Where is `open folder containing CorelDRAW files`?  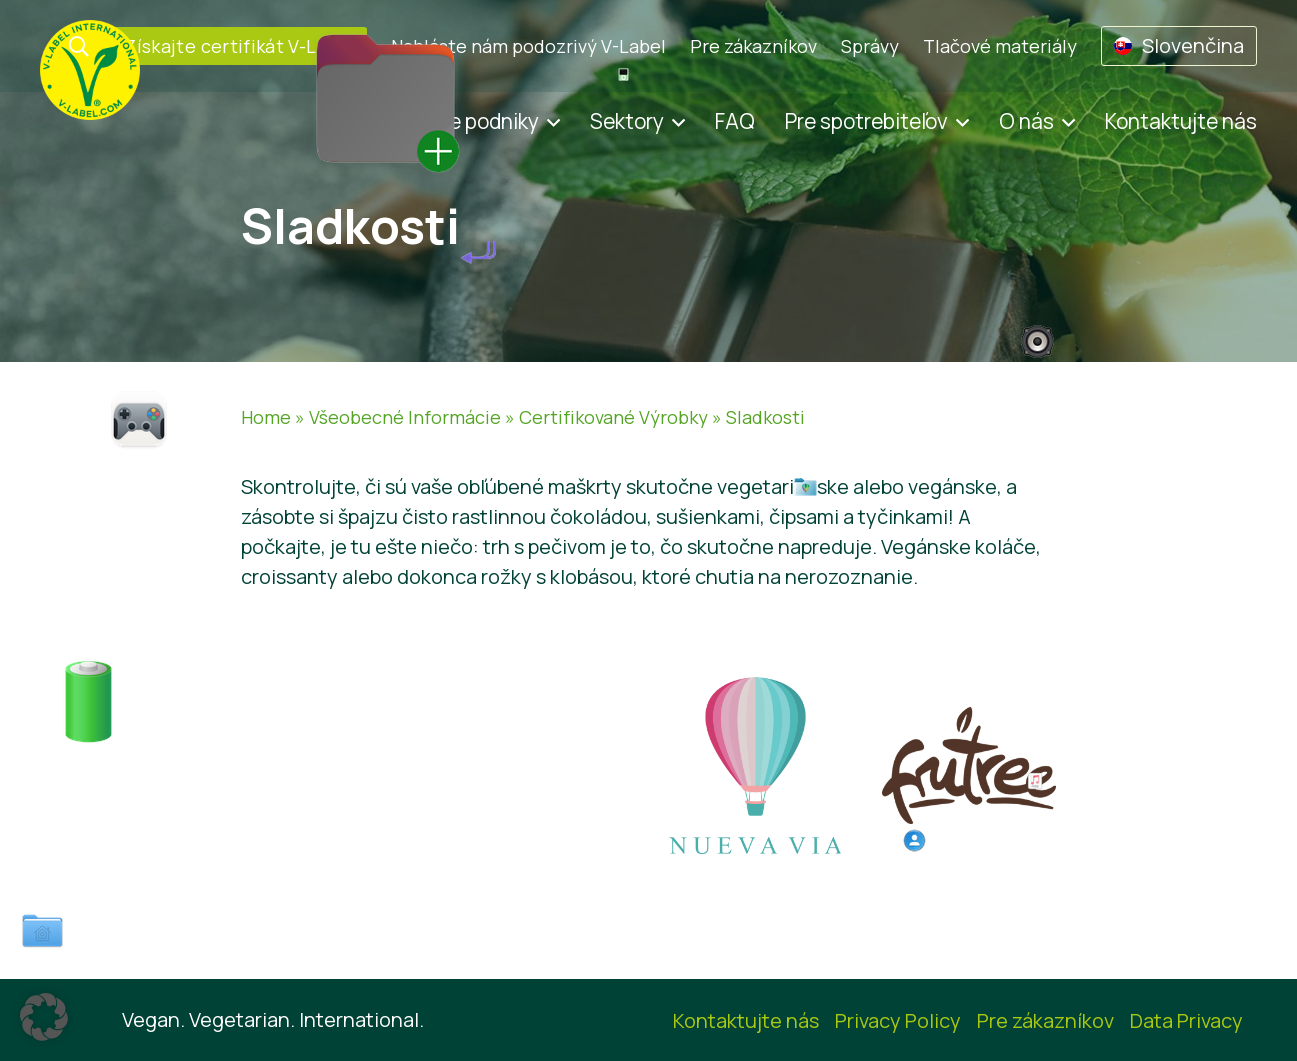
open folder containing CorelDRAW files is located at coordinates (805, 487).